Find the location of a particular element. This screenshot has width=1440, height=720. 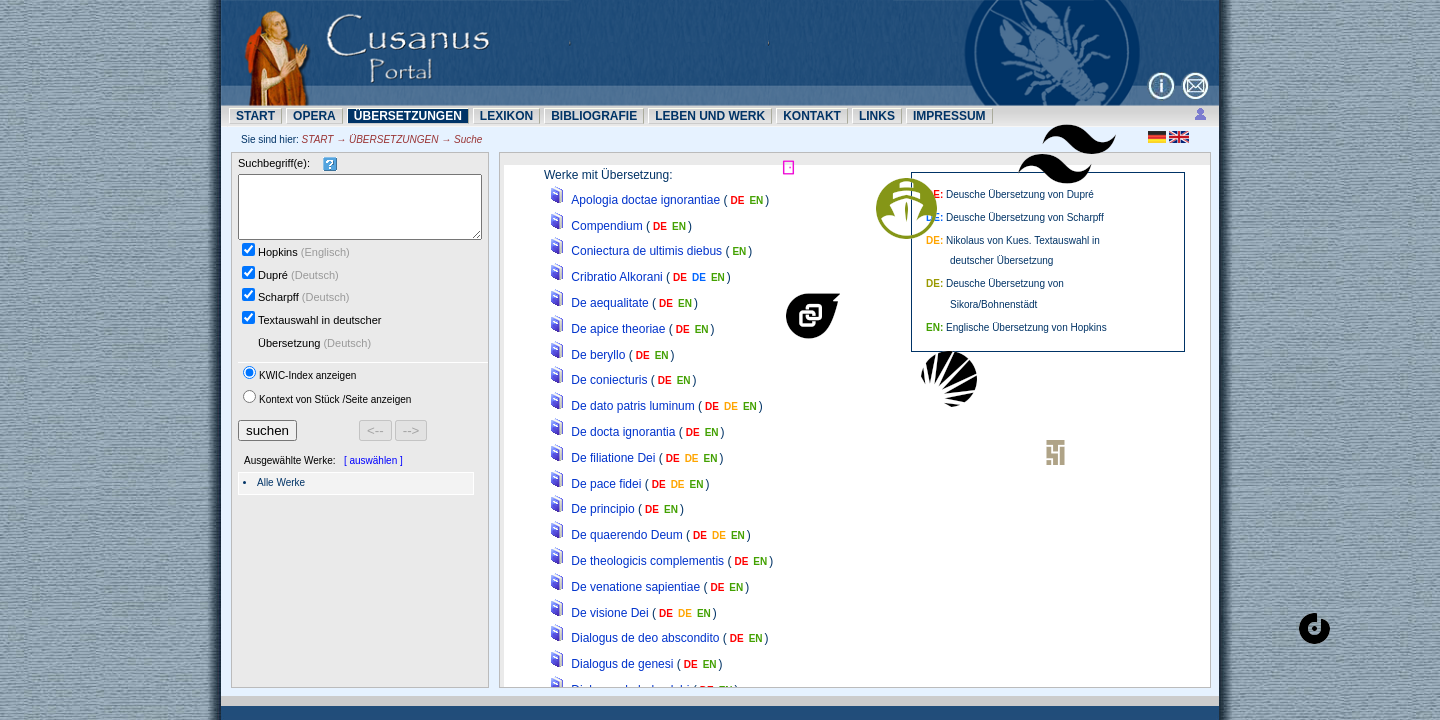

open Google Cloud Composer console is located at coordinates (1055, 452).